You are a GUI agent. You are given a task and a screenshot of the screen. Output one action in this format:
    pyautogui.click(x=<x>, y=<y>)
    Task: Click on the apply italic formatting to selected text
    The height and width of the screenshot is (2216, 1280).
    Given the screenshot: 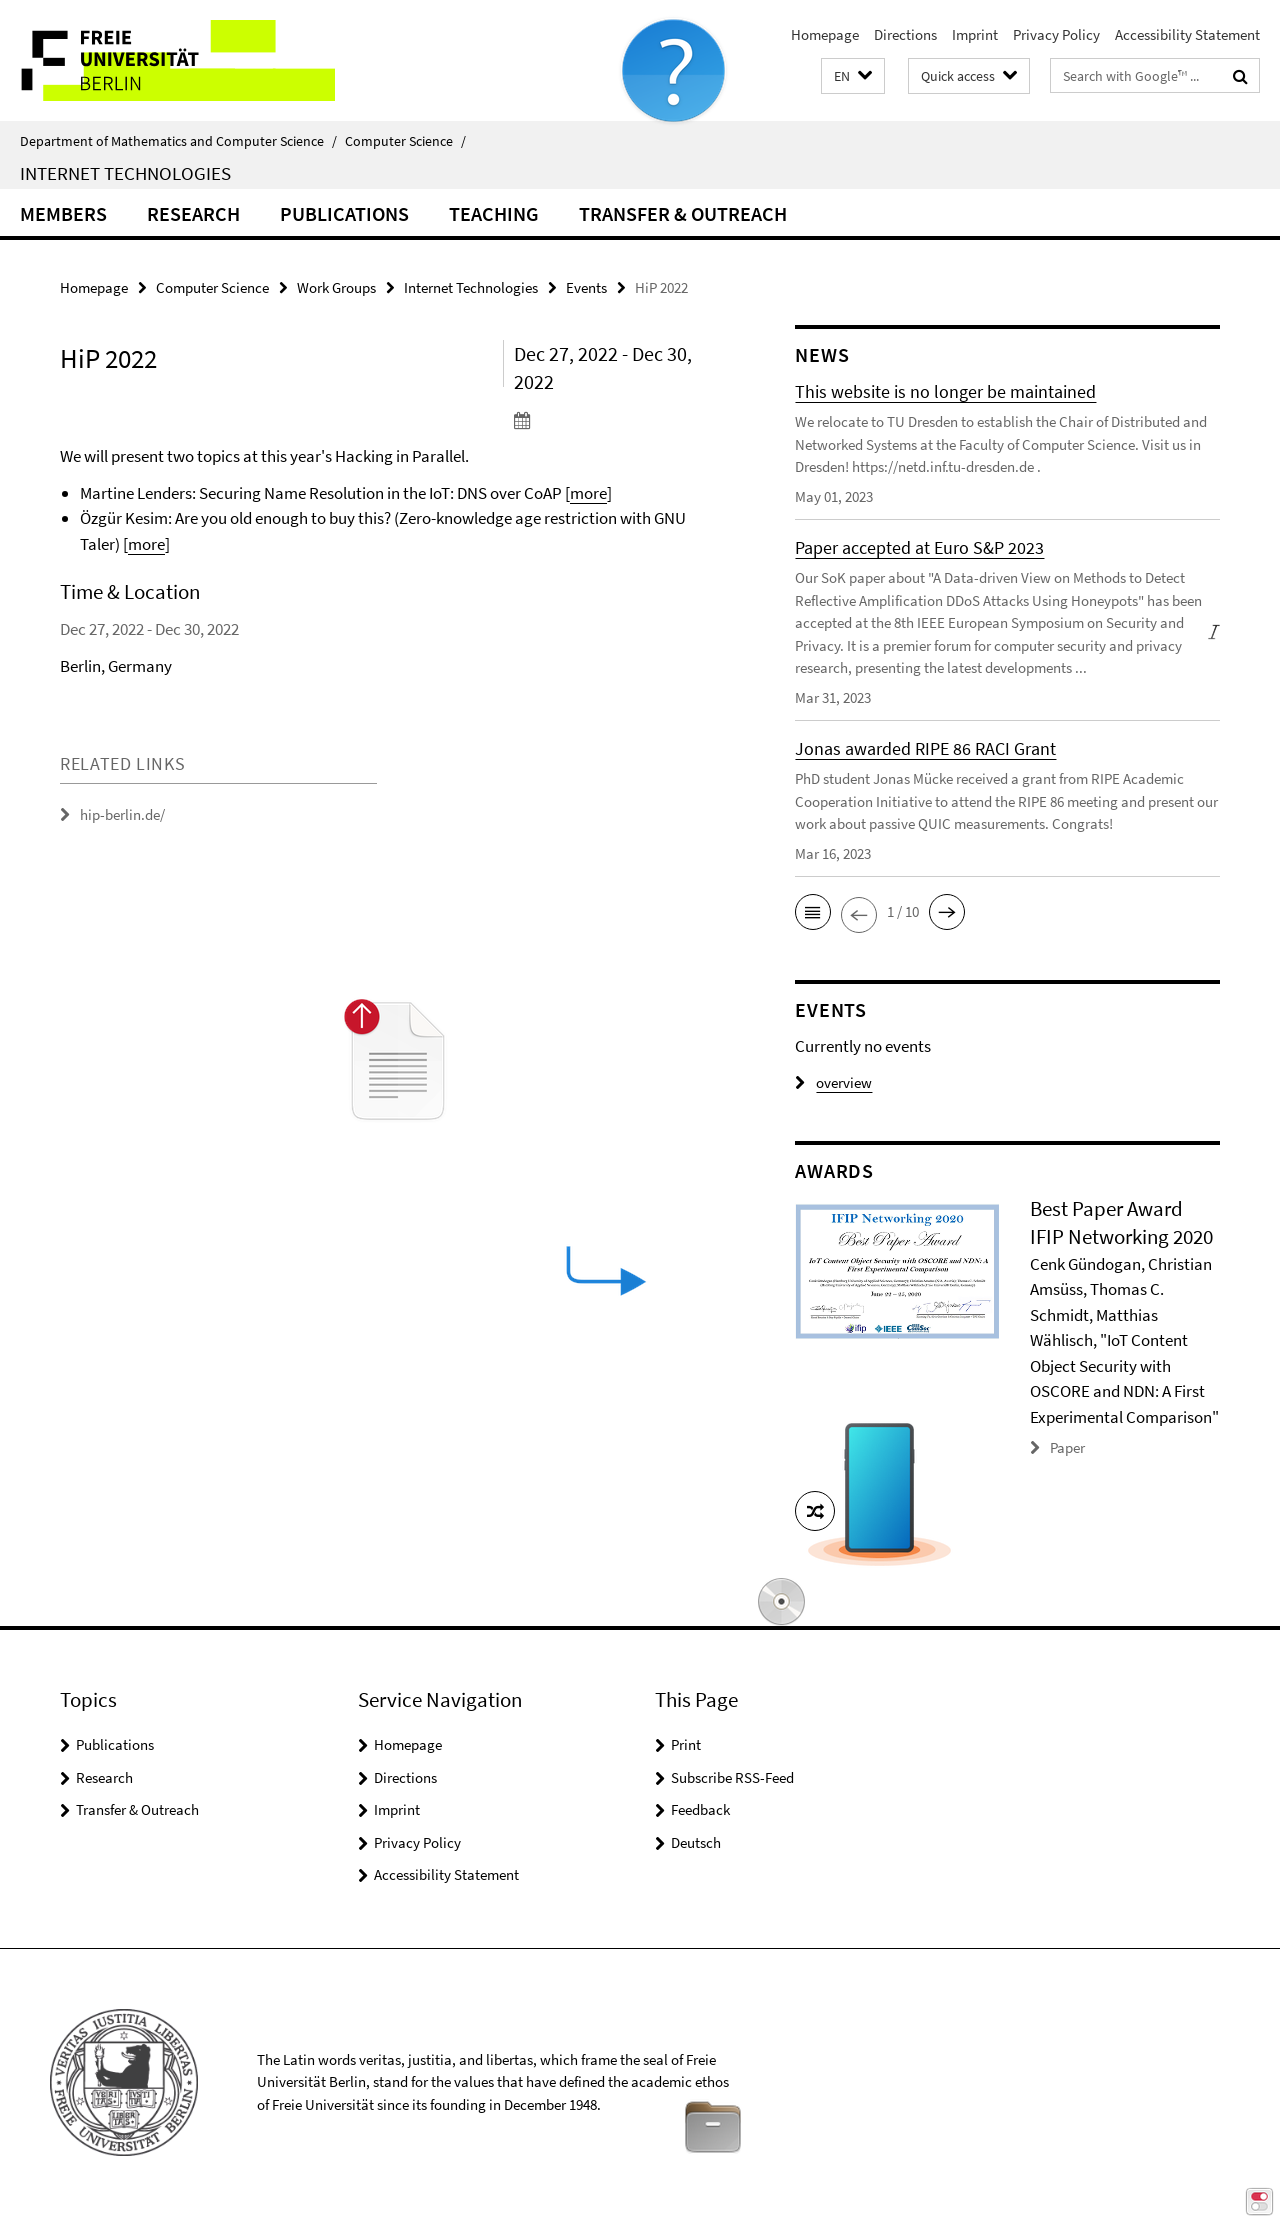 What is the action you would take?
    pyautogui.click(x=1214, y=632)
    